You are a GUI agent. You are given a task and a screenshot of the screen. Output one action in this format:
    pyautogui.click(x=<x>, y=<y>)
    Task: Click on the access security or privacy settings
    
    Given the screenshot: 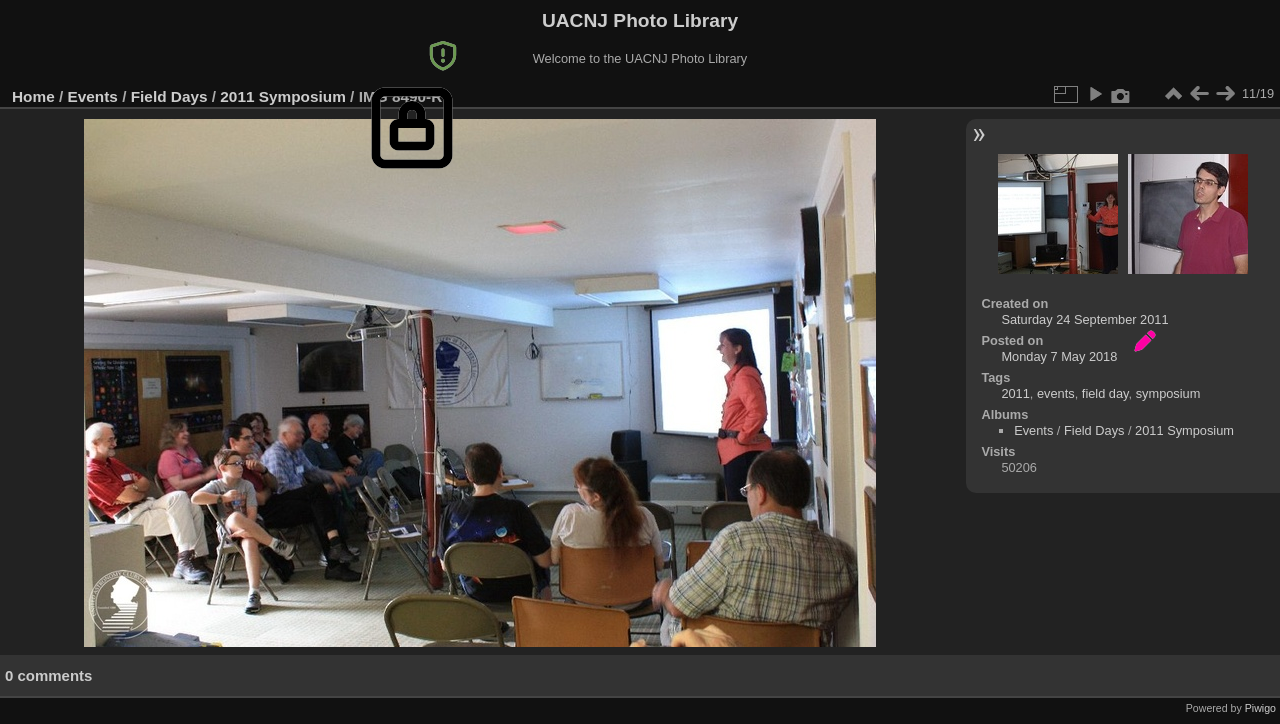 What is the action you would take?
    pyautogui.click(x=412, y=128)
    